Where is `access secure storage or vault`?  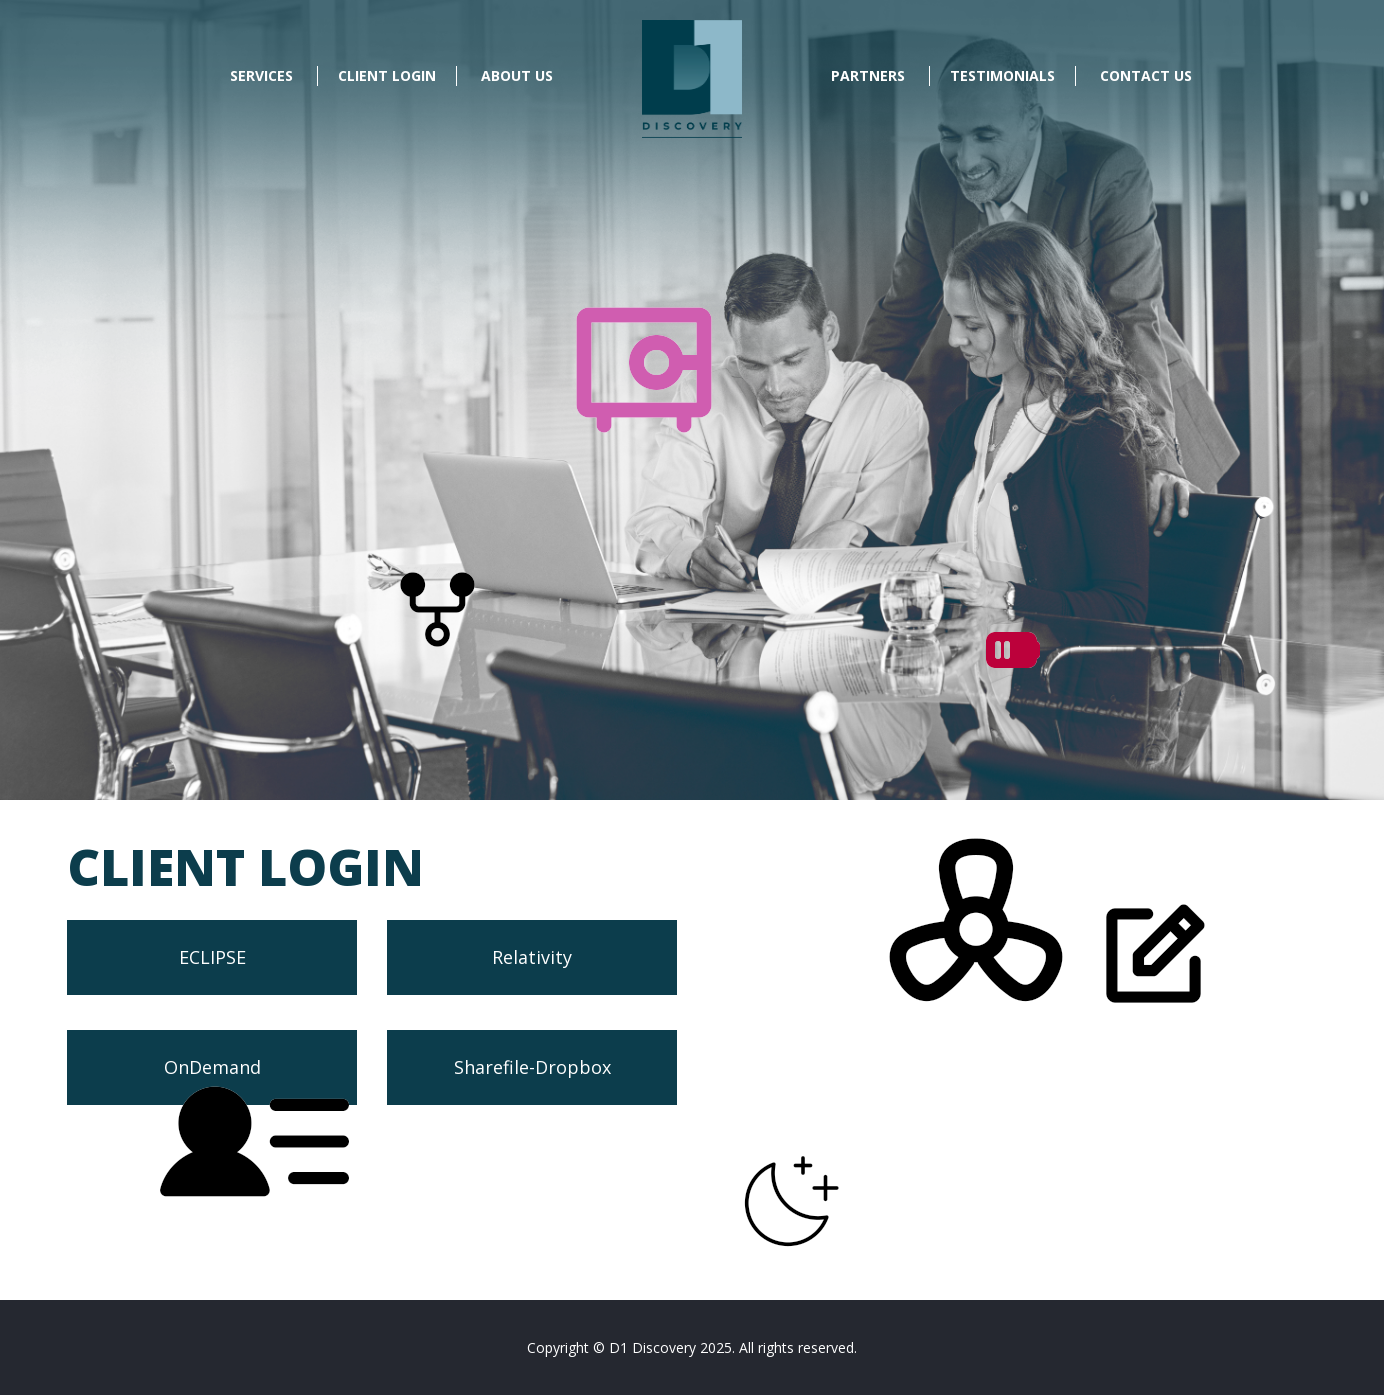 access secure storage or vault is located at coordinates (644, 365).